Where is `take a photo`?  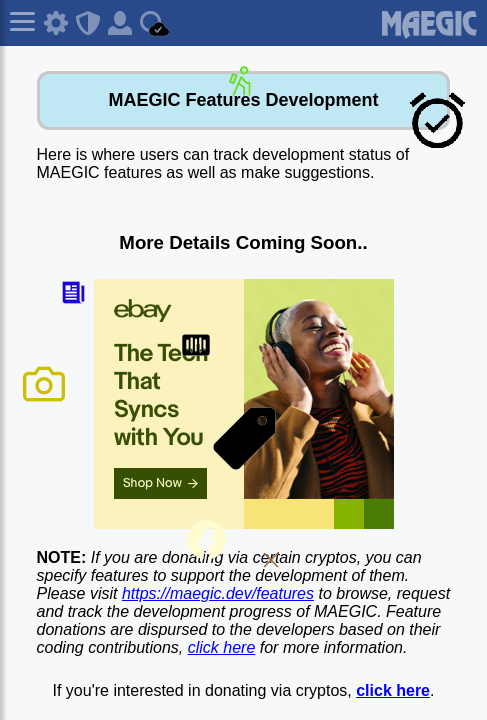 take a photo is located at coordinates (44, 384).